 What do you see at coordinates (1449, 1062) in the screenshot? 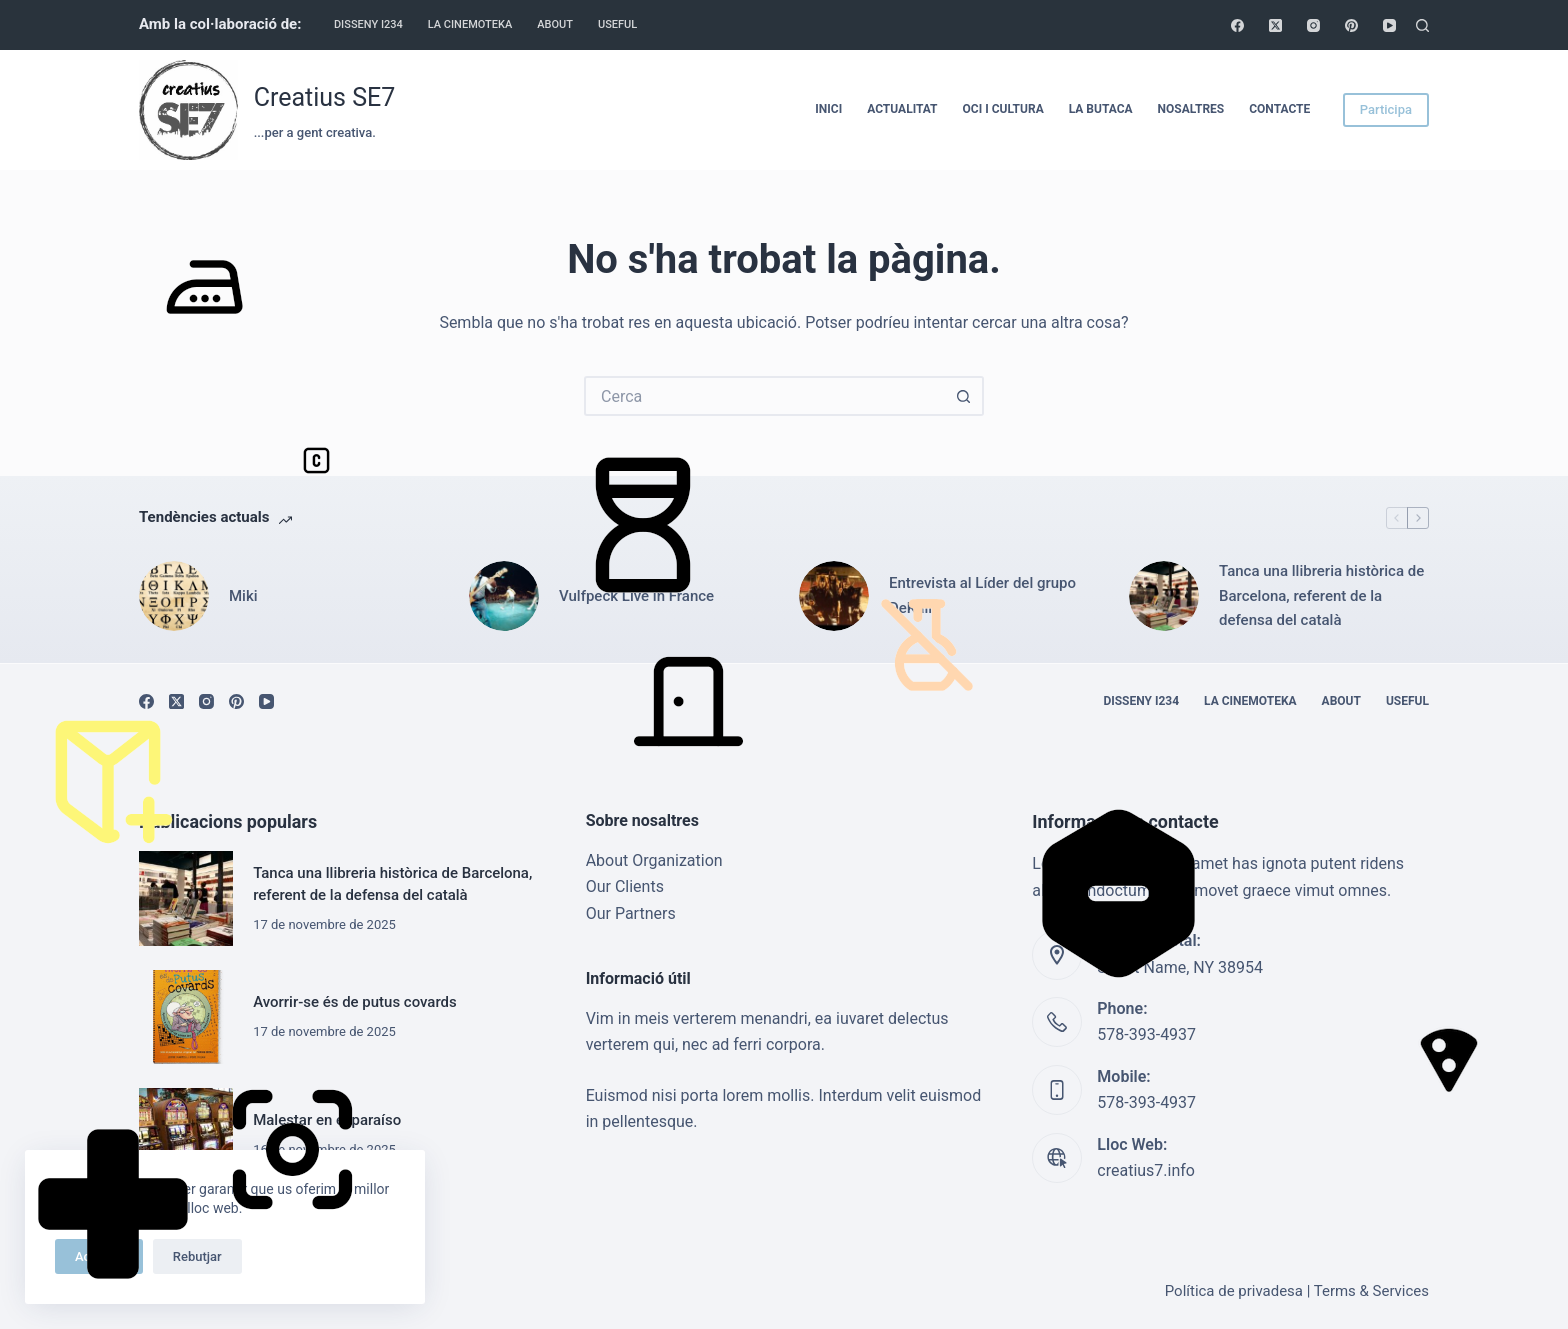
I see `find nearby pizza restaurants` at bounding box center [1449, 1062].